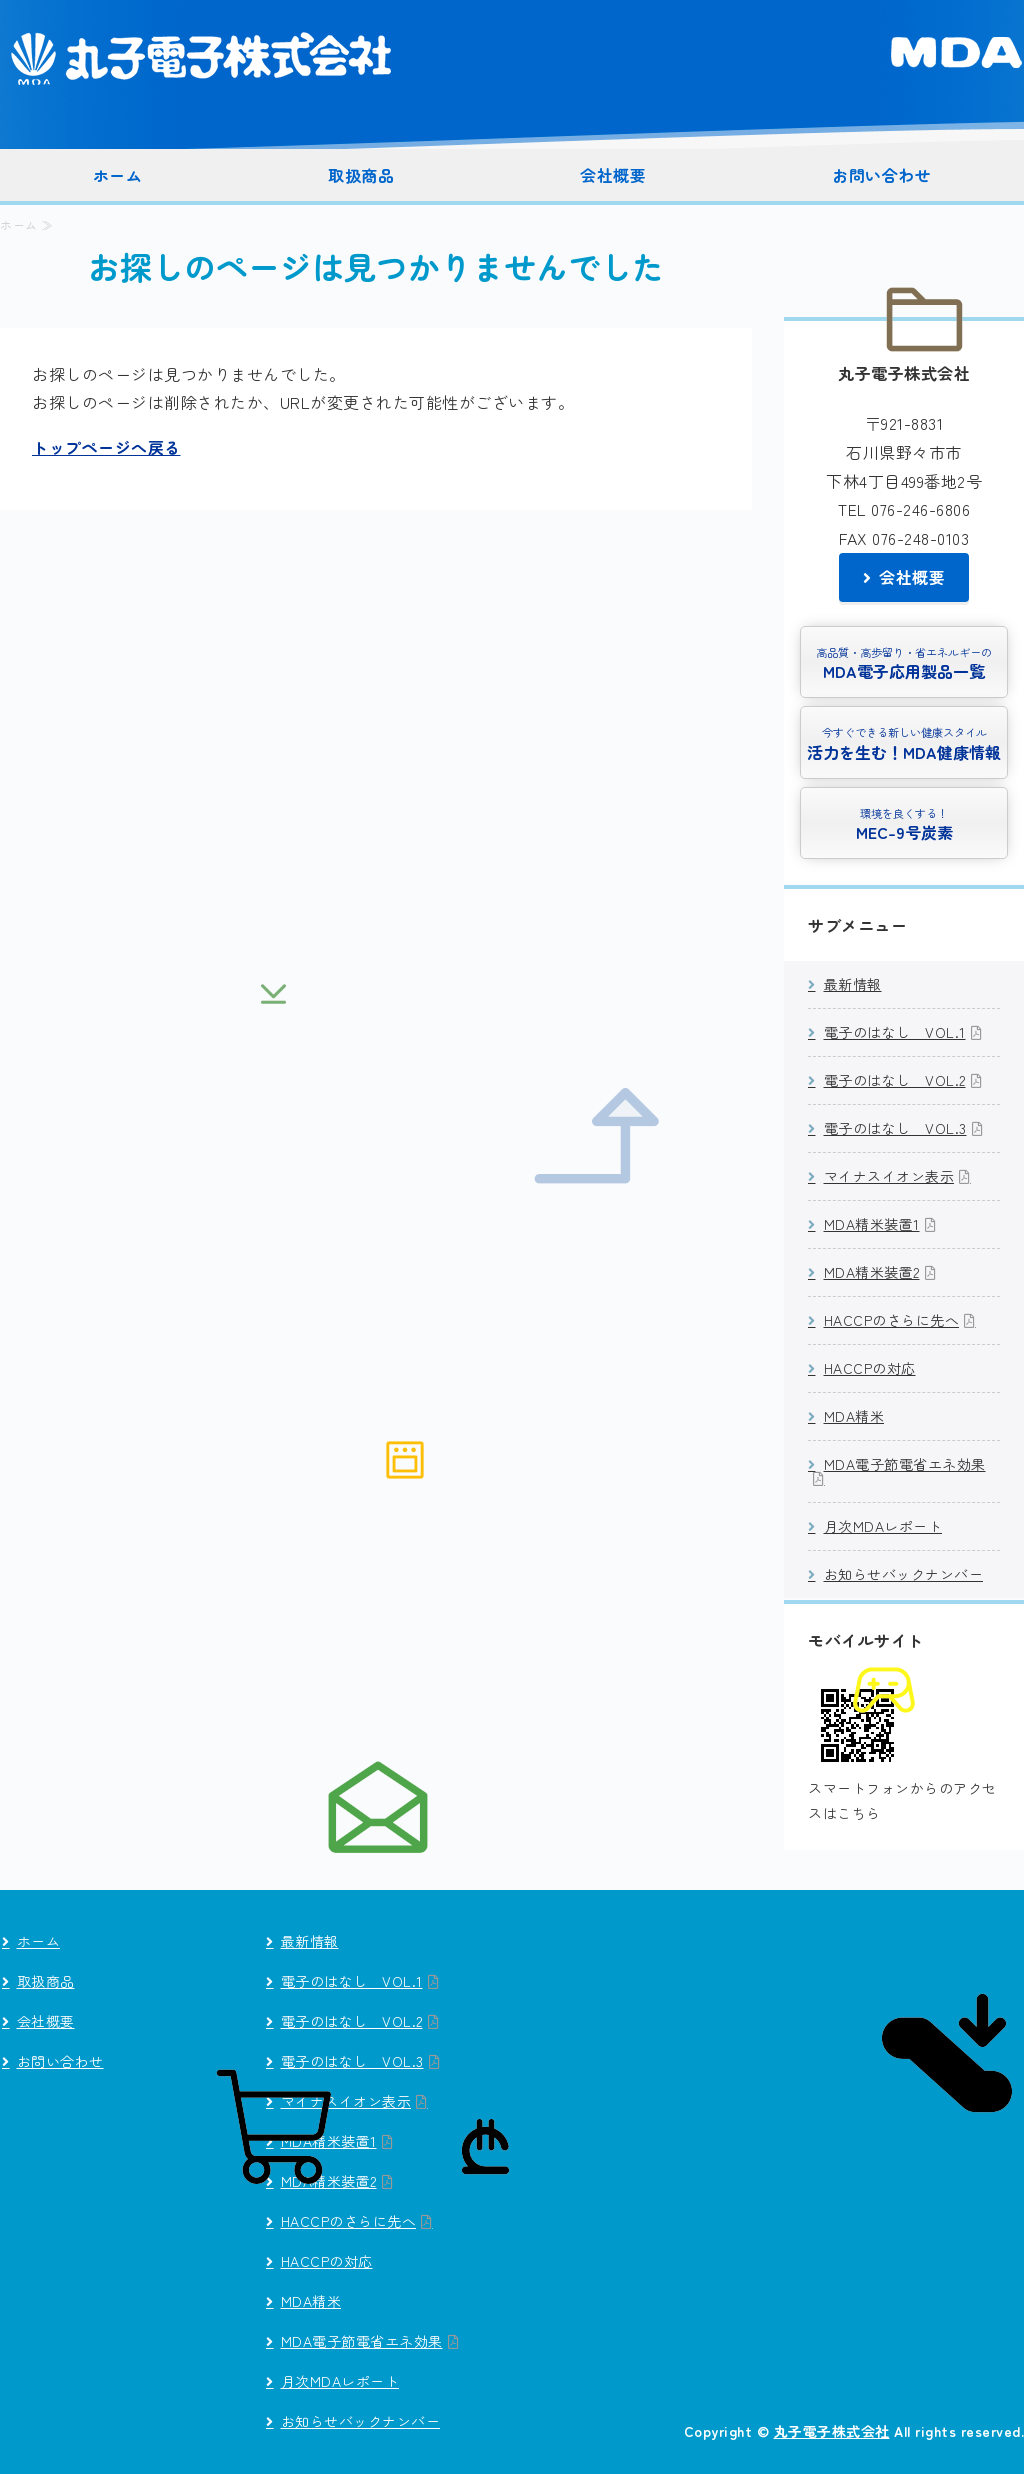  I want to click on view your shopping cart, so click(276, 2129).